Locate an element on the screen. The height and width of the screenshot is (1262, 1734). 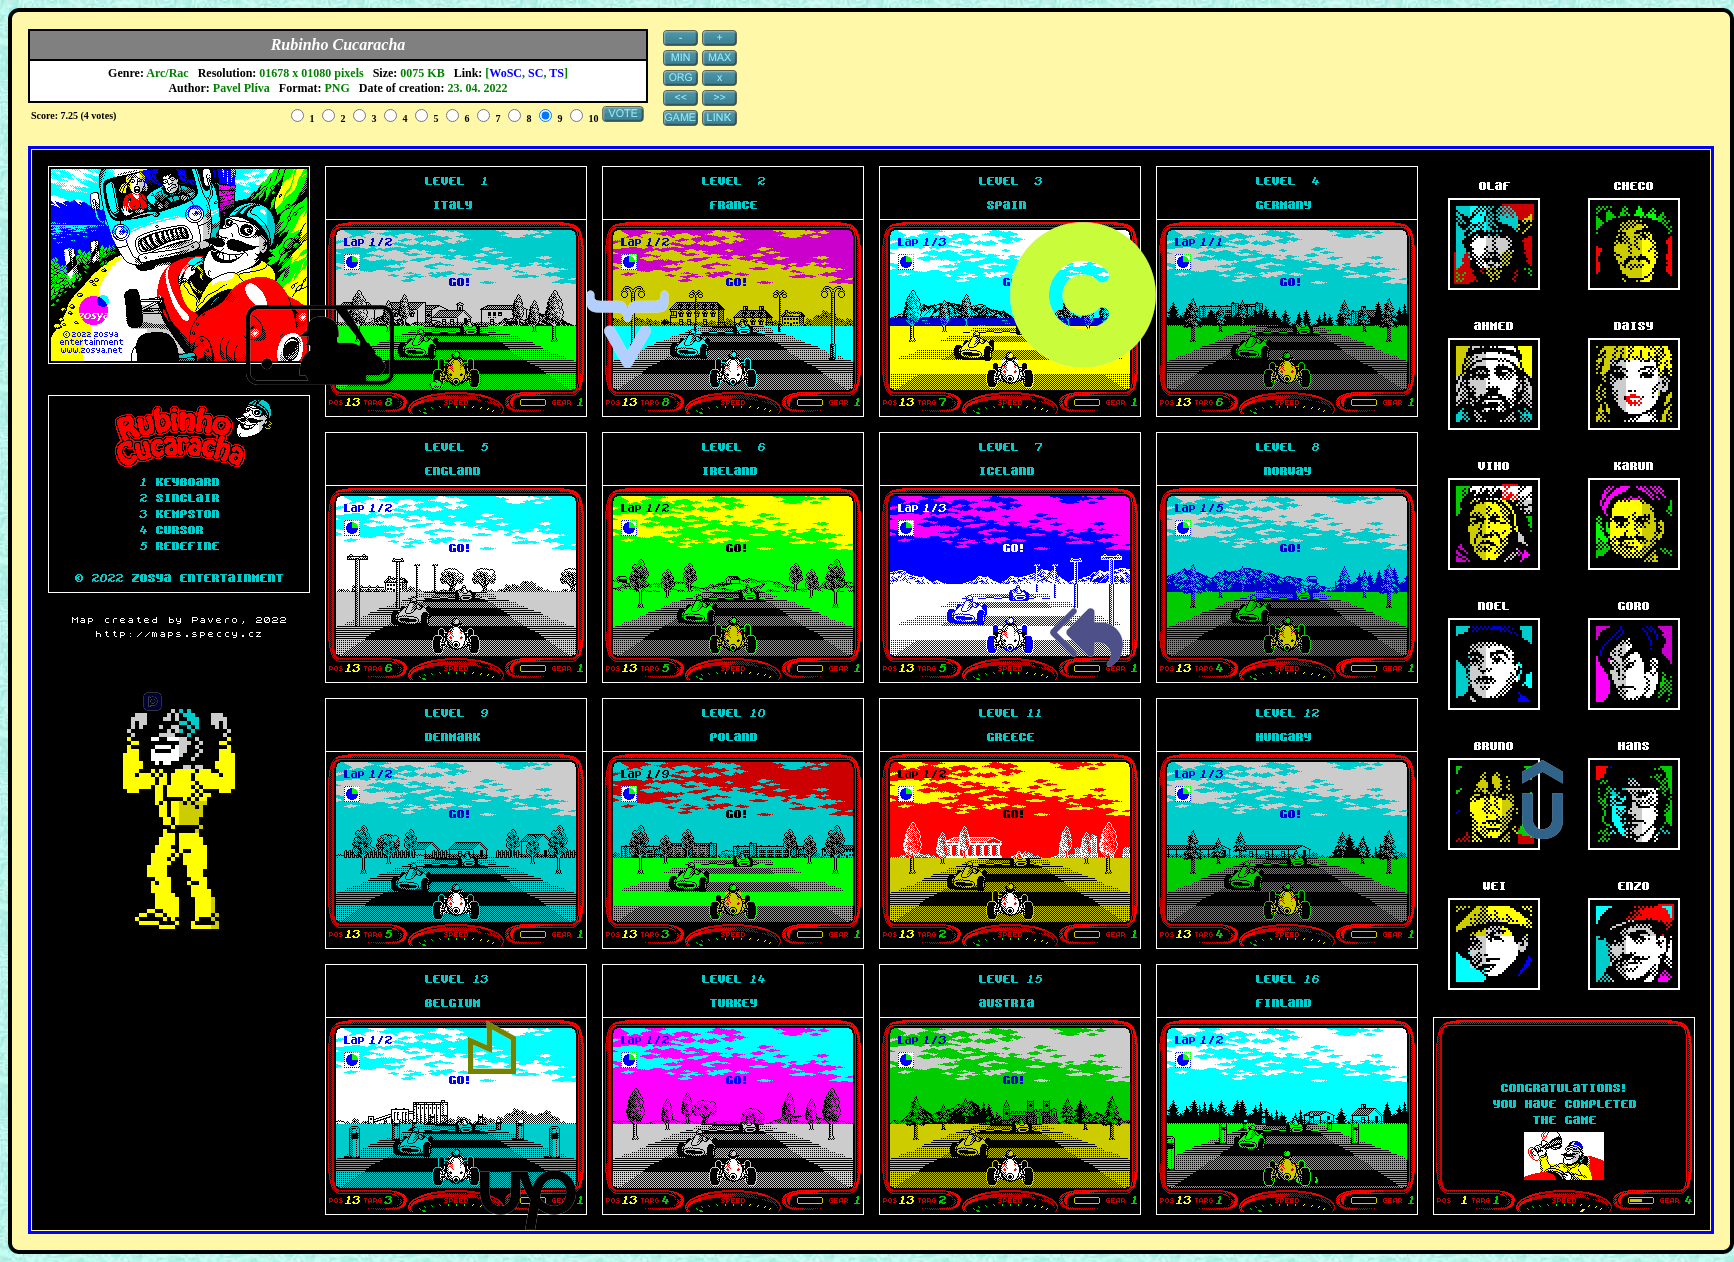
indicates copyrighted content is located at coordinates (1083, 295).